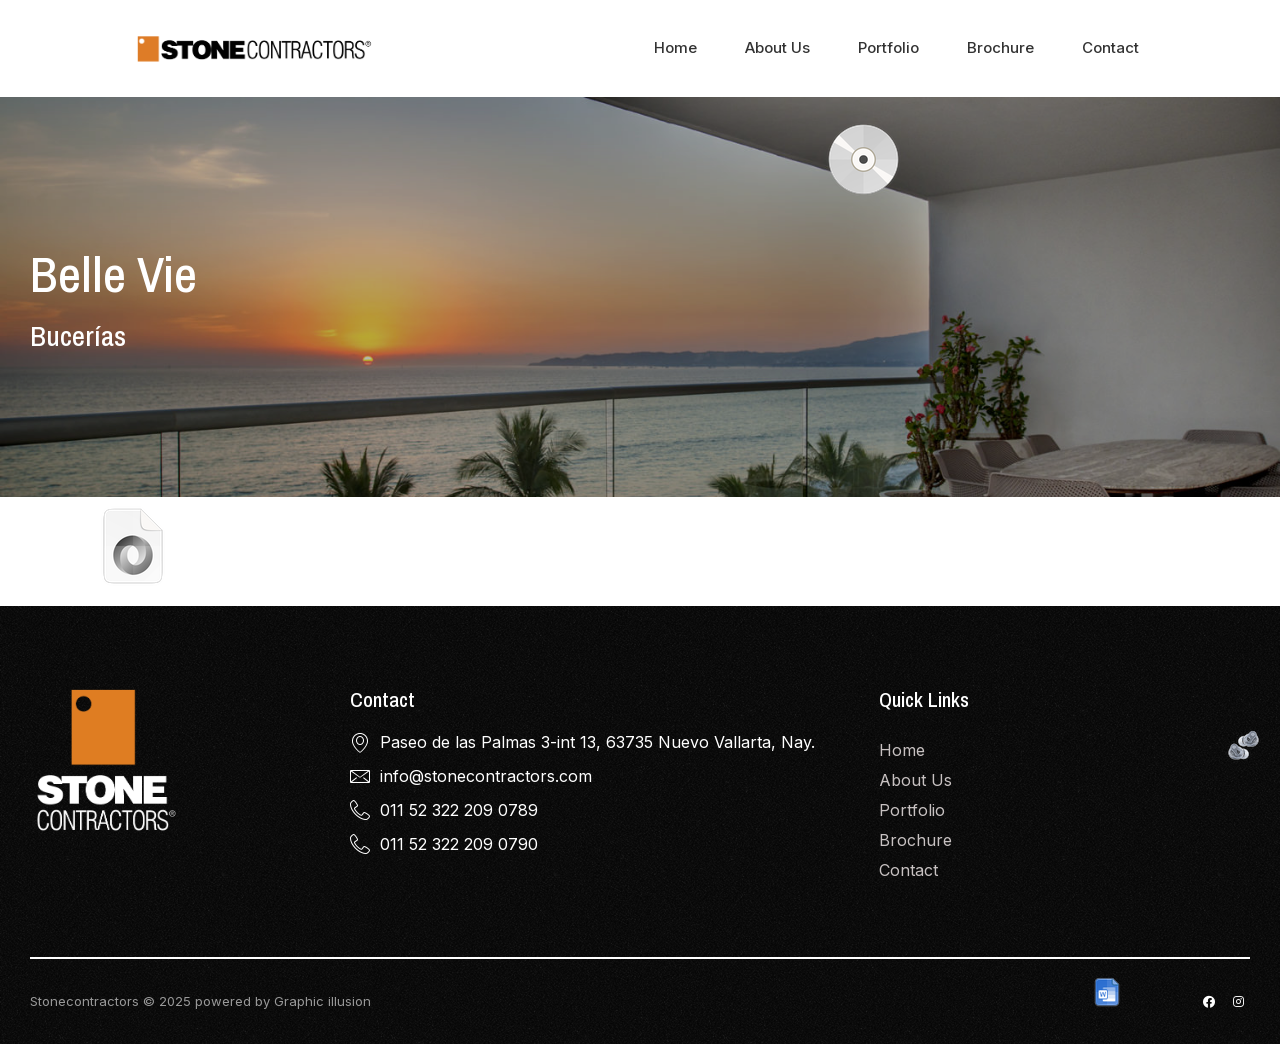 This screenshot has width=1280, height=1044. I want to click on connect beats wireless earbuds, so click(1243, 745).